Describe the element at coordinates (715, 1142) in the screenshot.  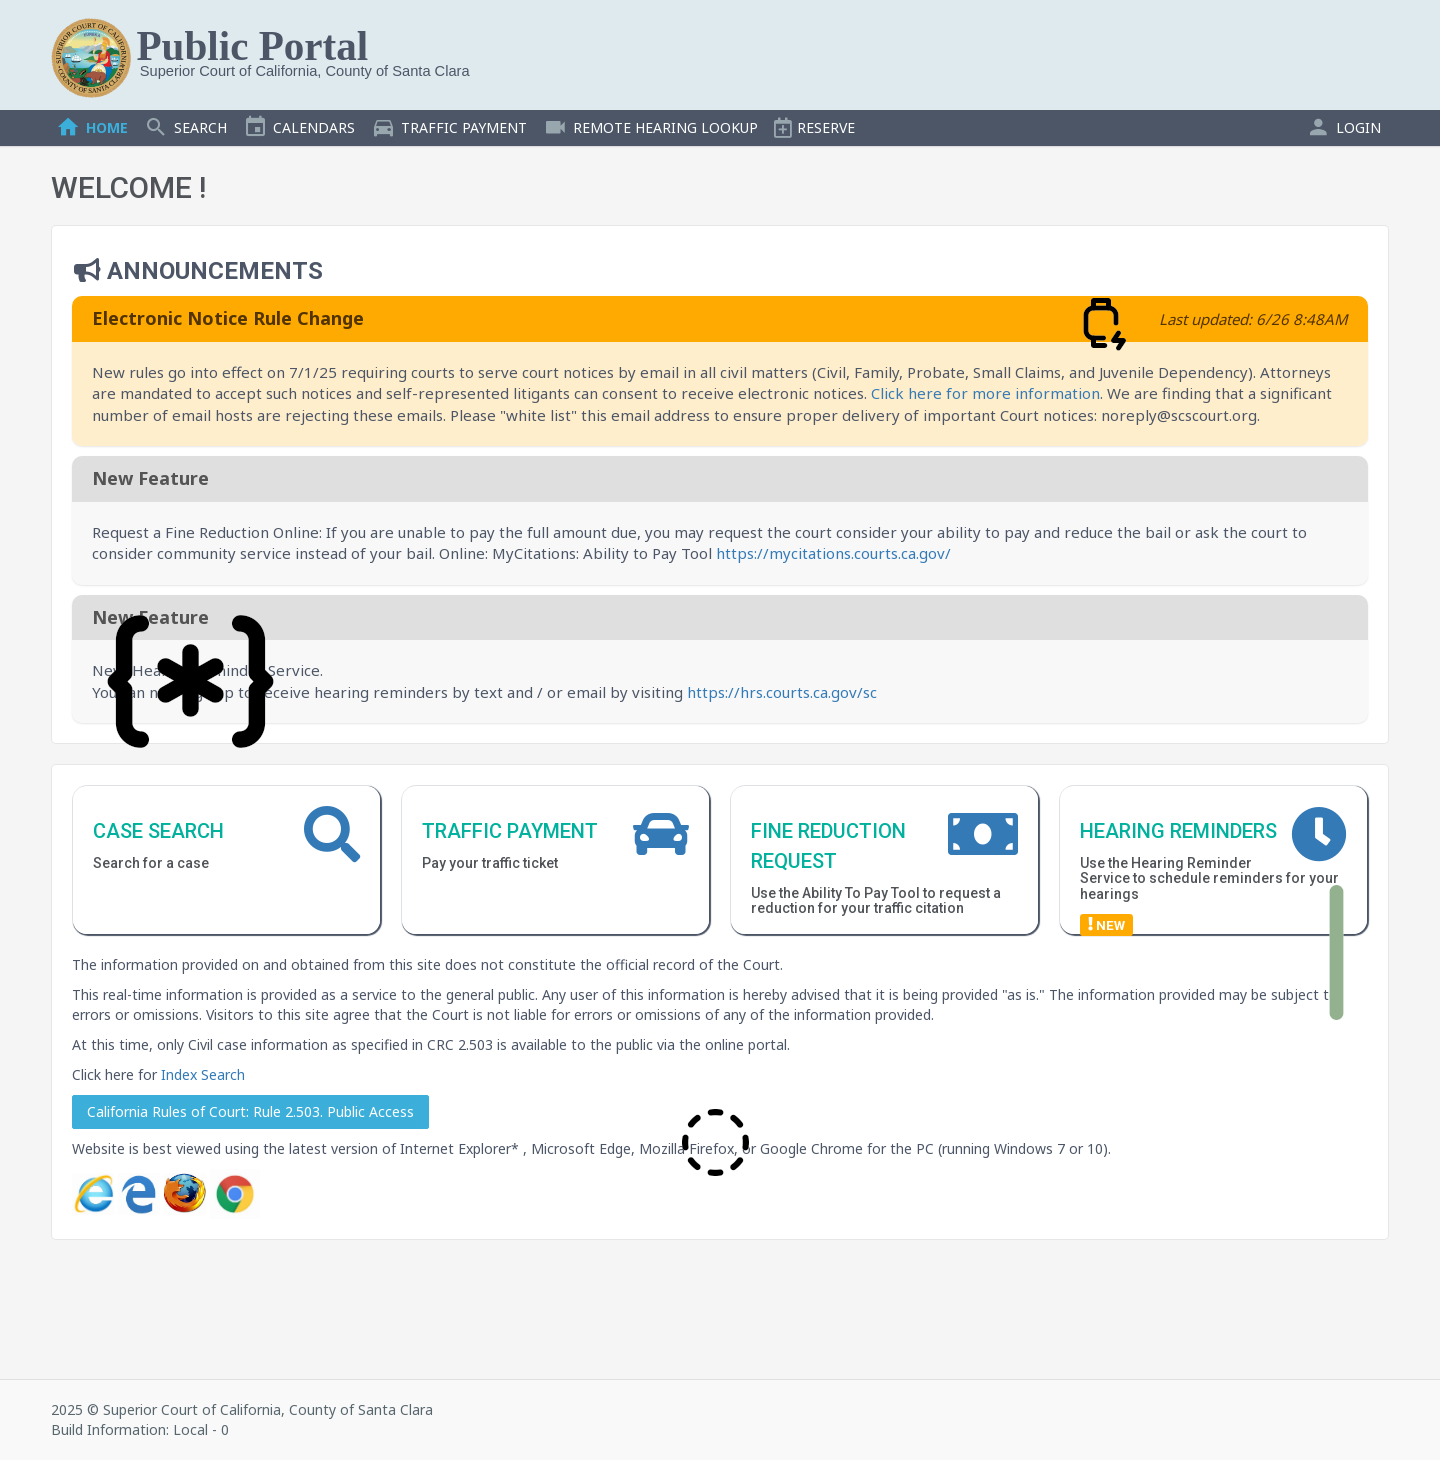
I see `create a new draft issue` at that location.